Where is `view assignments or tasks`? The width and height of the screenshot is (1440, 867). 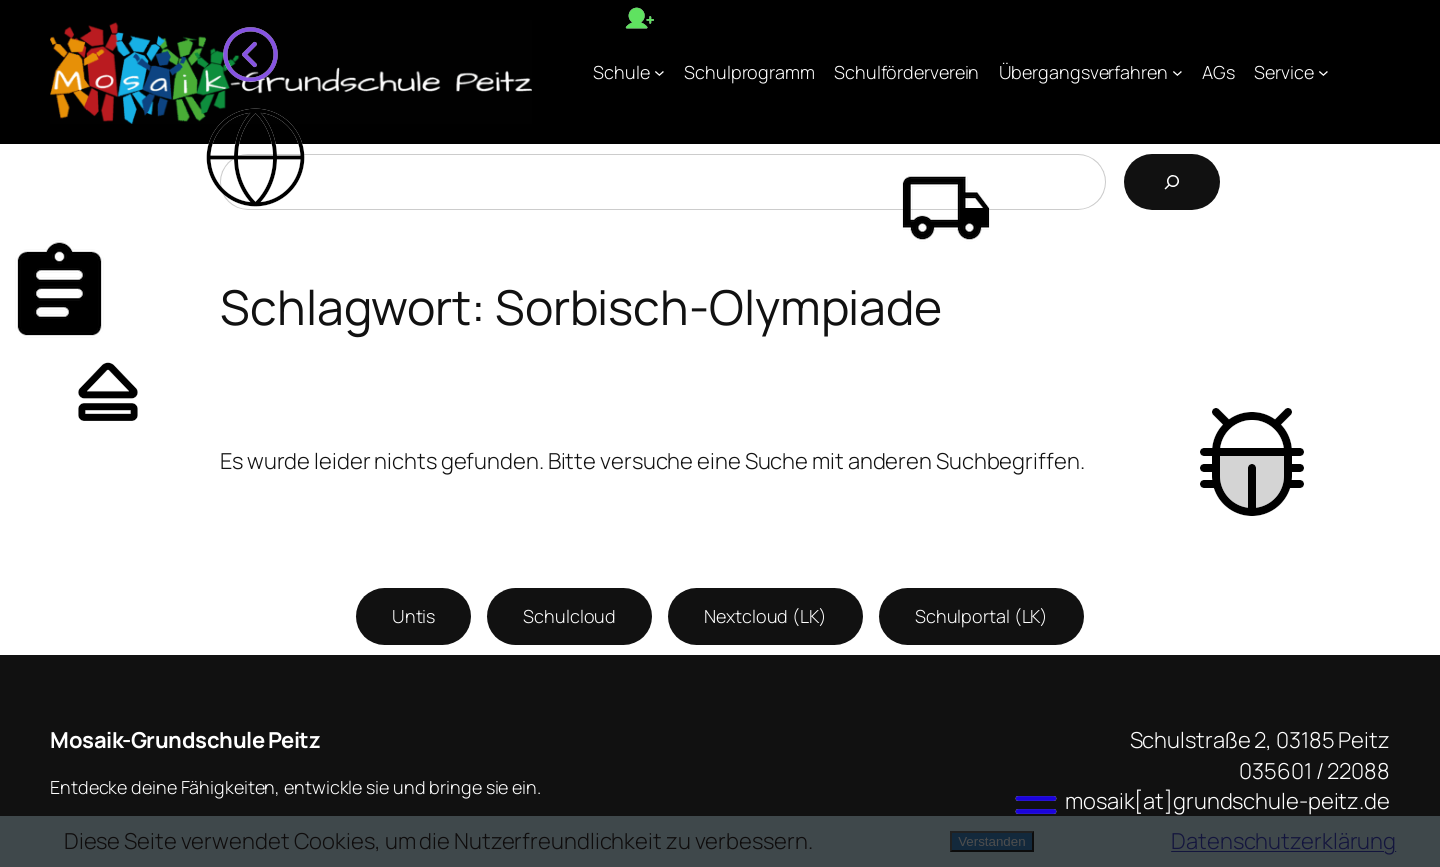 view assignments or tasks is located at coordinates (59, 293).